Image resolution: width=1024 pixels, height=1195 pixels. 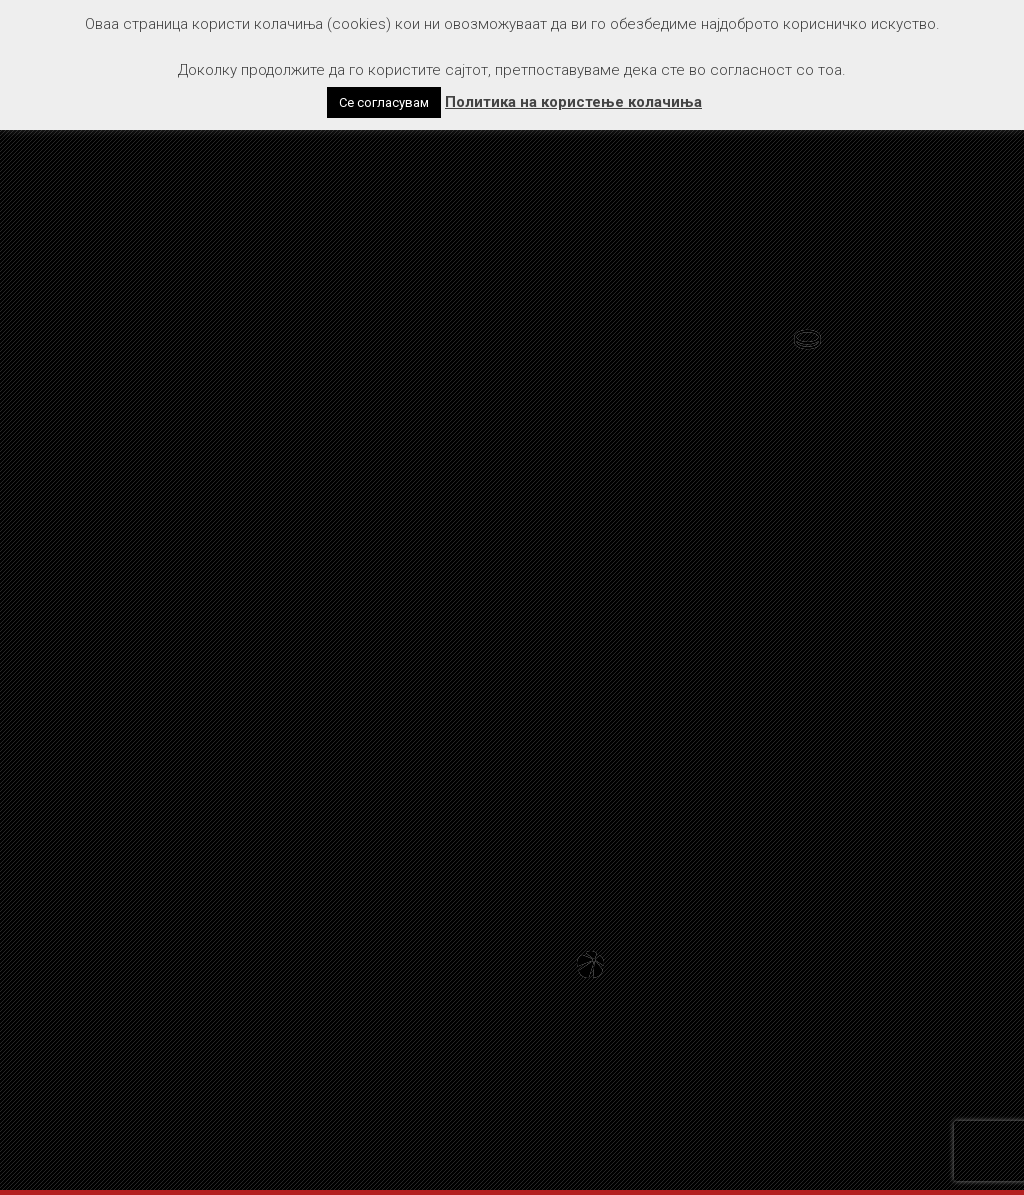 What do you see at coordinates (590, 964) in the screenshot?
I see `cloud native buildpacks logo` at bounding box center [590, 964].